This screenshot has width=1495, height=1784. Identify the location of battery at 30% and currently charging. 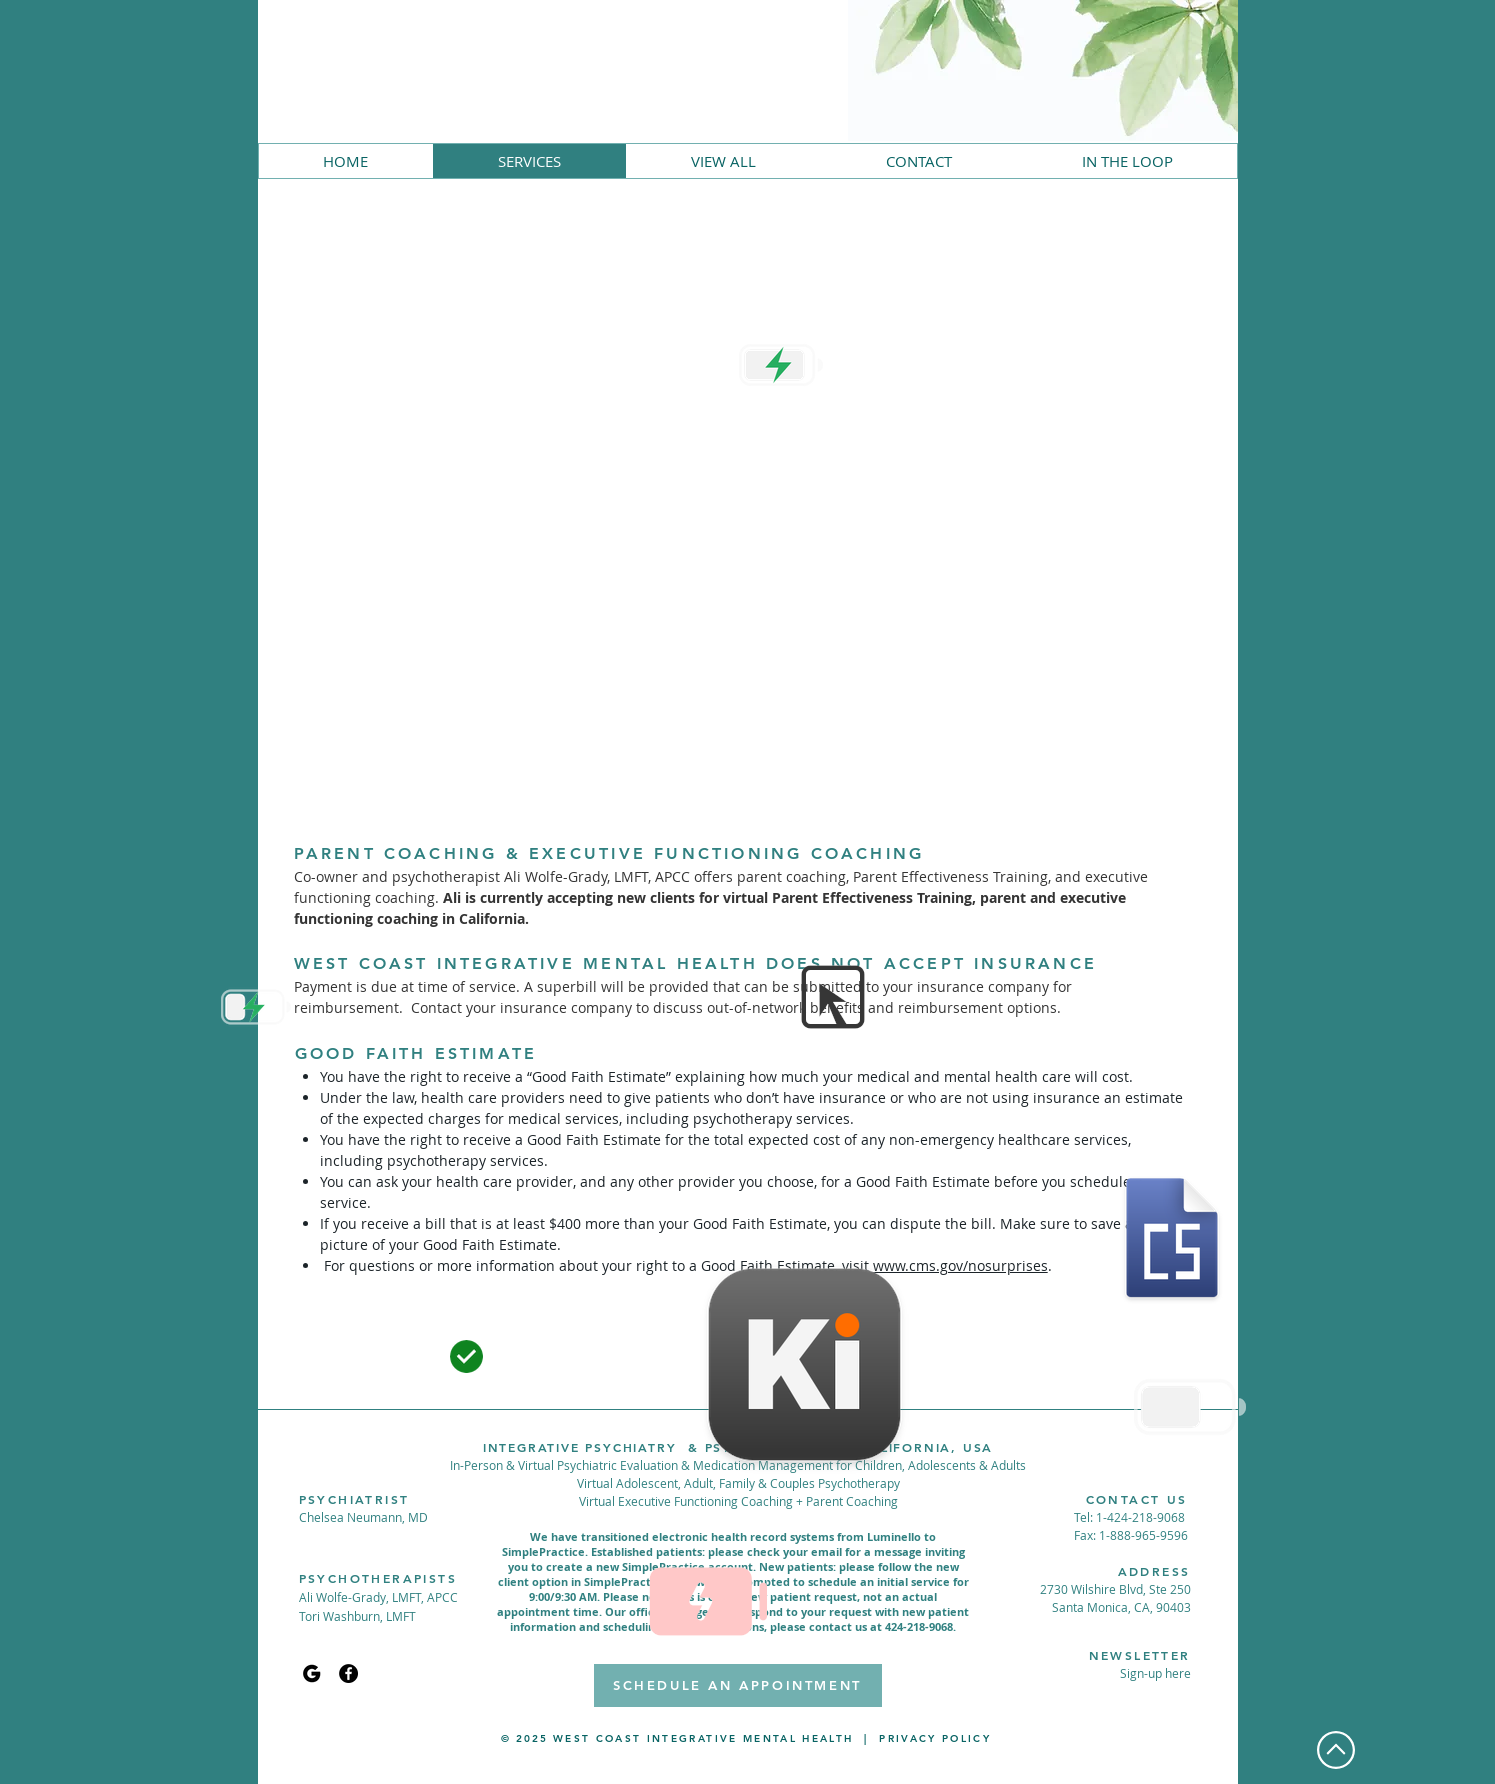
(256, 1007).